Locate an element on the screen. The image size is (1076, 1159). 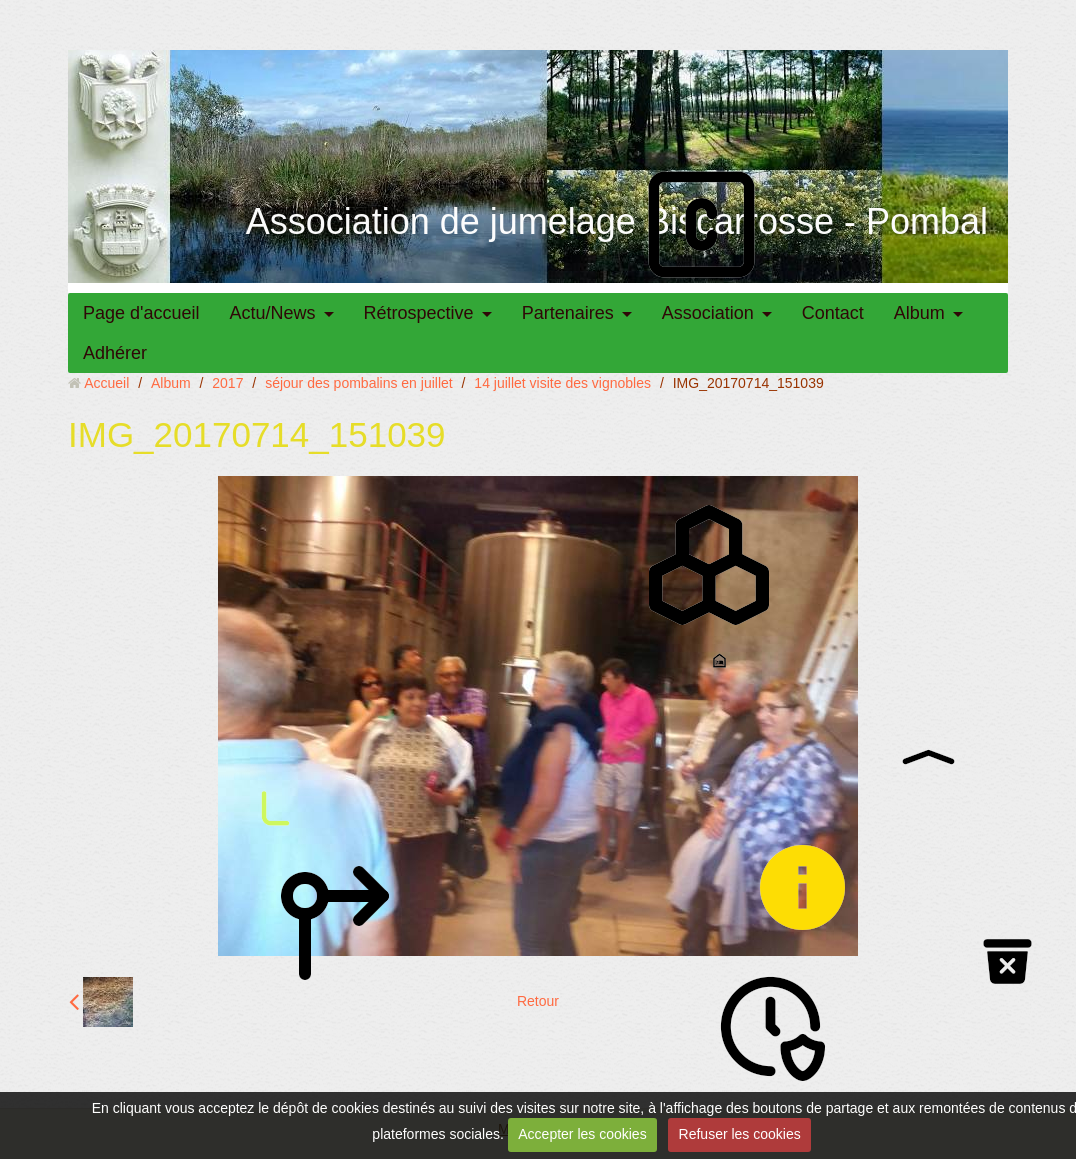
view protected or secure time settings is located at coordinates (770, 1026).